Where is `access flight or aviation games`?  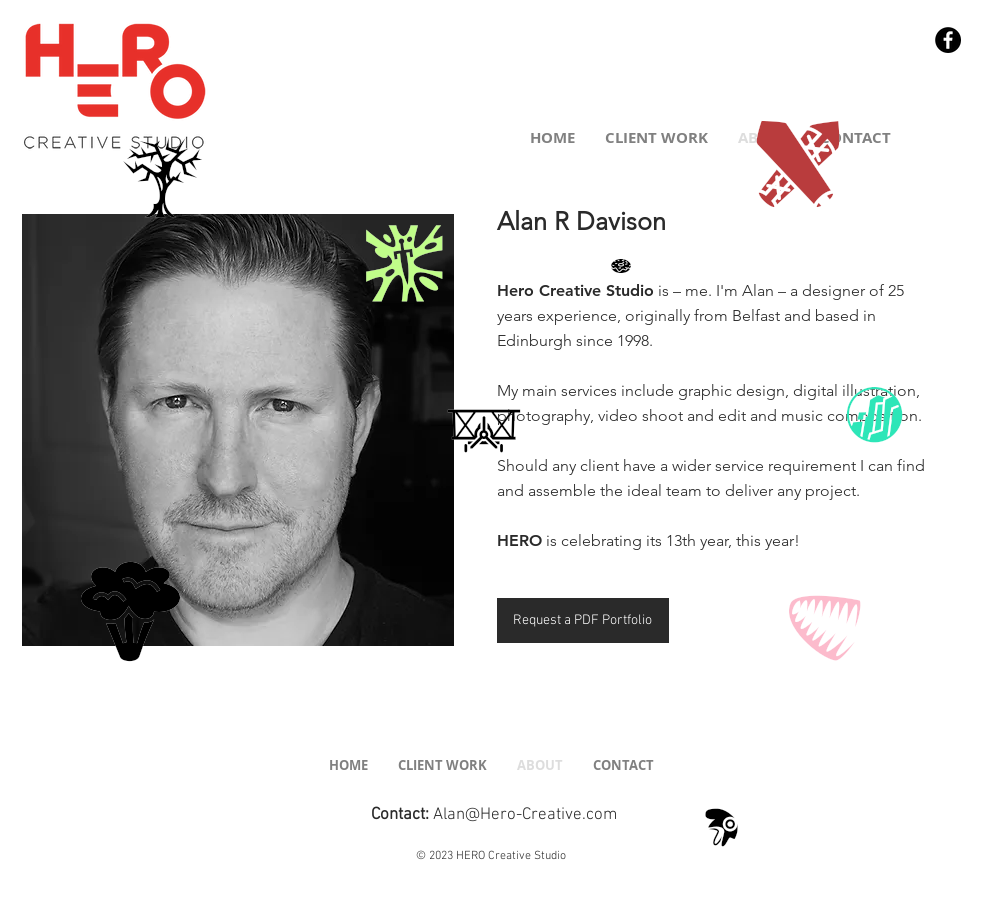 access flight or aviation games is located at coordinates (484, 431).